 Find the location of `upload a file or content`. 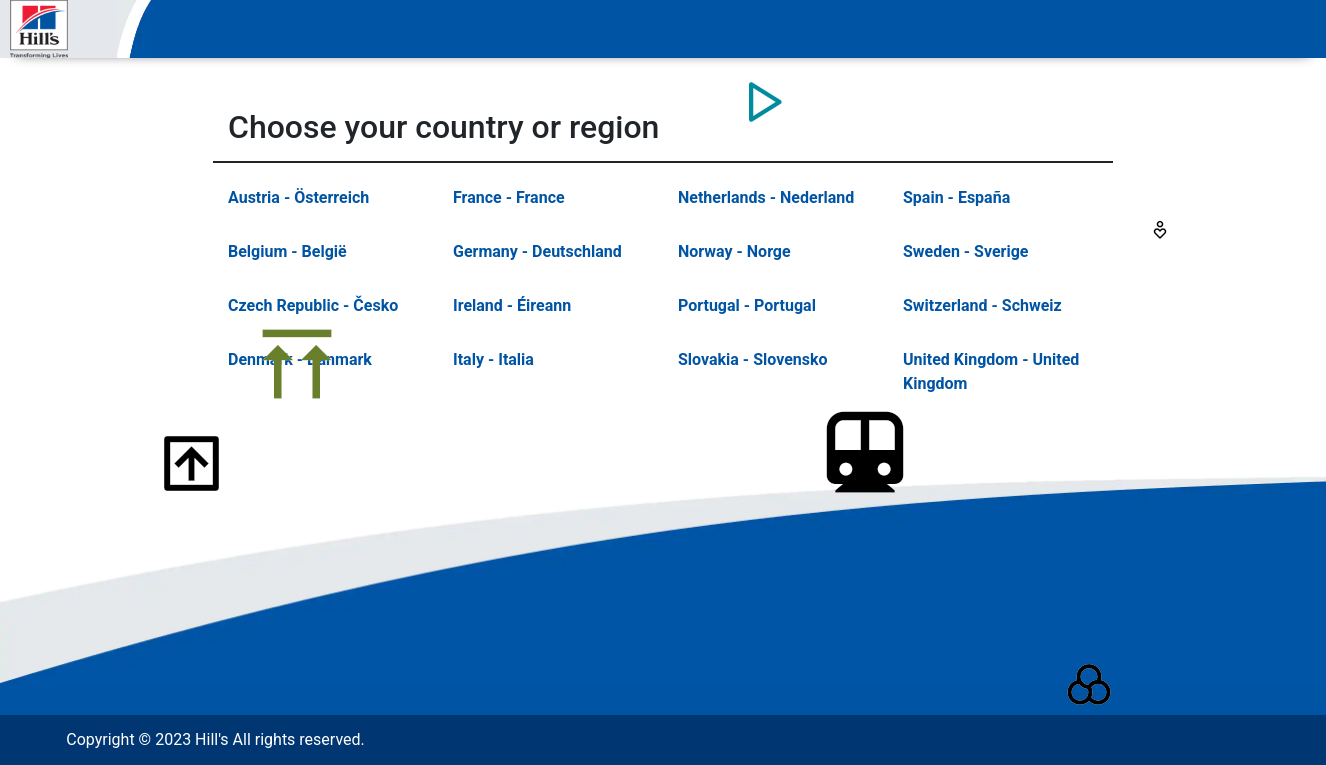

upload a file or content is located at coordinates (191, 463).